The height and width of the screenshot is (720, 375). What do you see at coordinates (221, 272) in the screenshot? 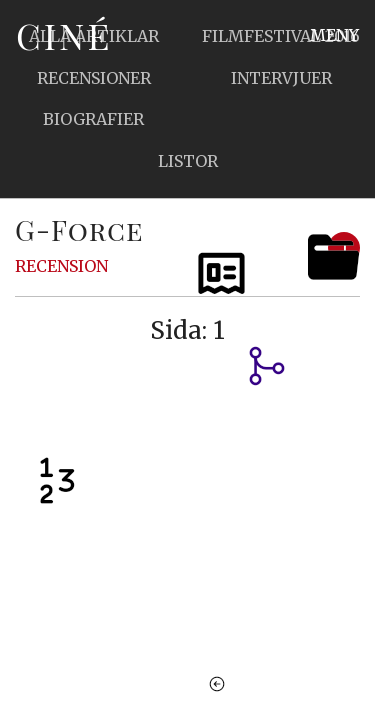
I see `view news or articles` at bounding box center [221, 272].